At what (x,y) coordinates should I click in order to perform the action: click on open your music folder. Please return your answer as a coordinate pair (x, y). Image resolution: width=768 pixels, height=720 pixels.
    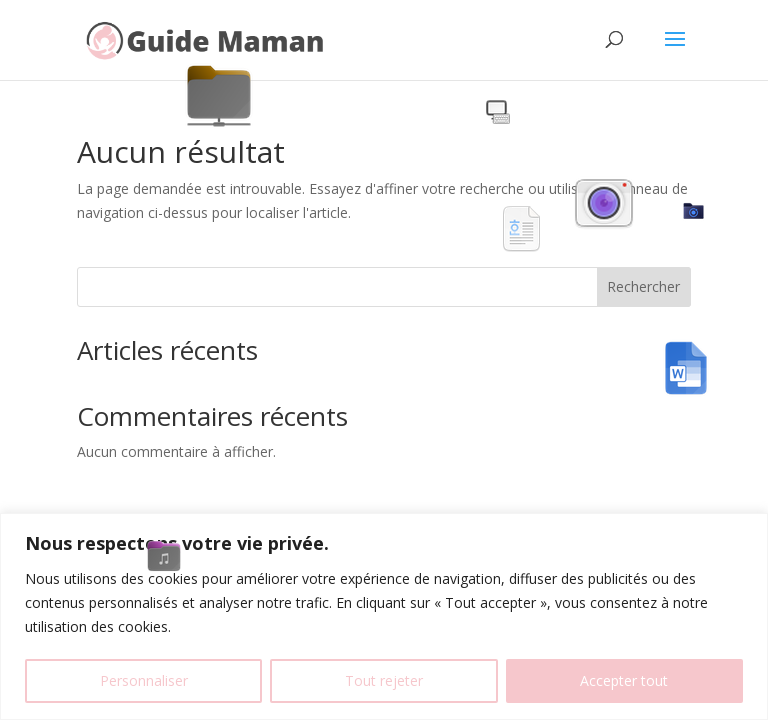
    Looking at the image, I should click on (164, 556).